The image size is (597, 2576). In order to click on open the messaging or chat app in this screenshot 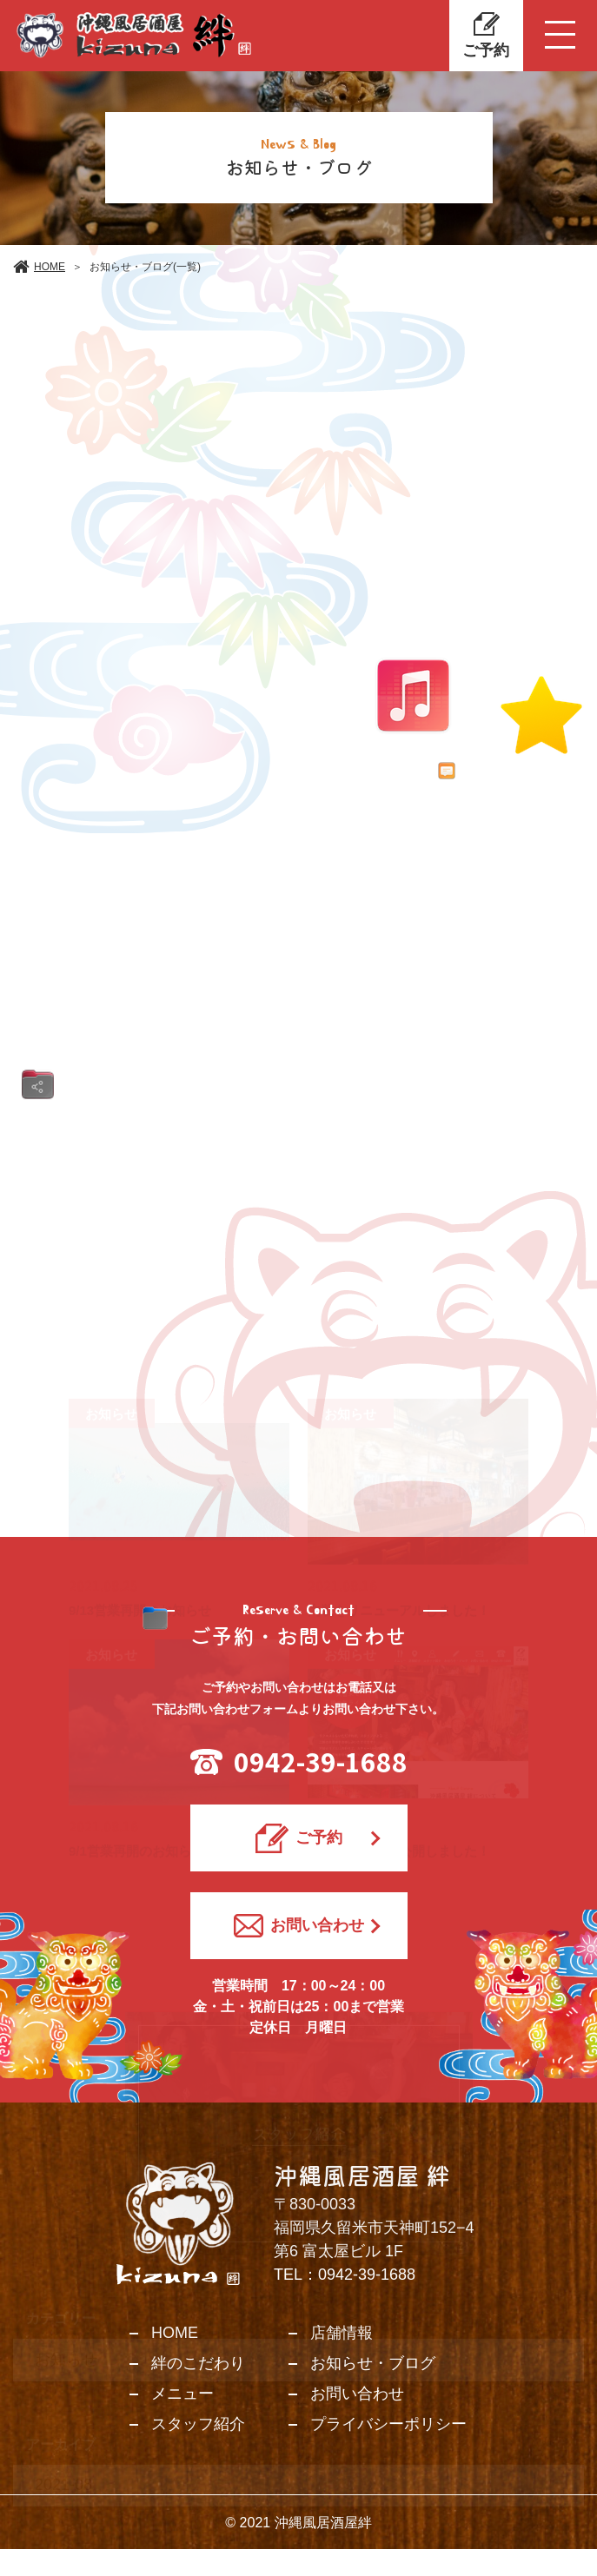, I will do `click(447, 771)`.